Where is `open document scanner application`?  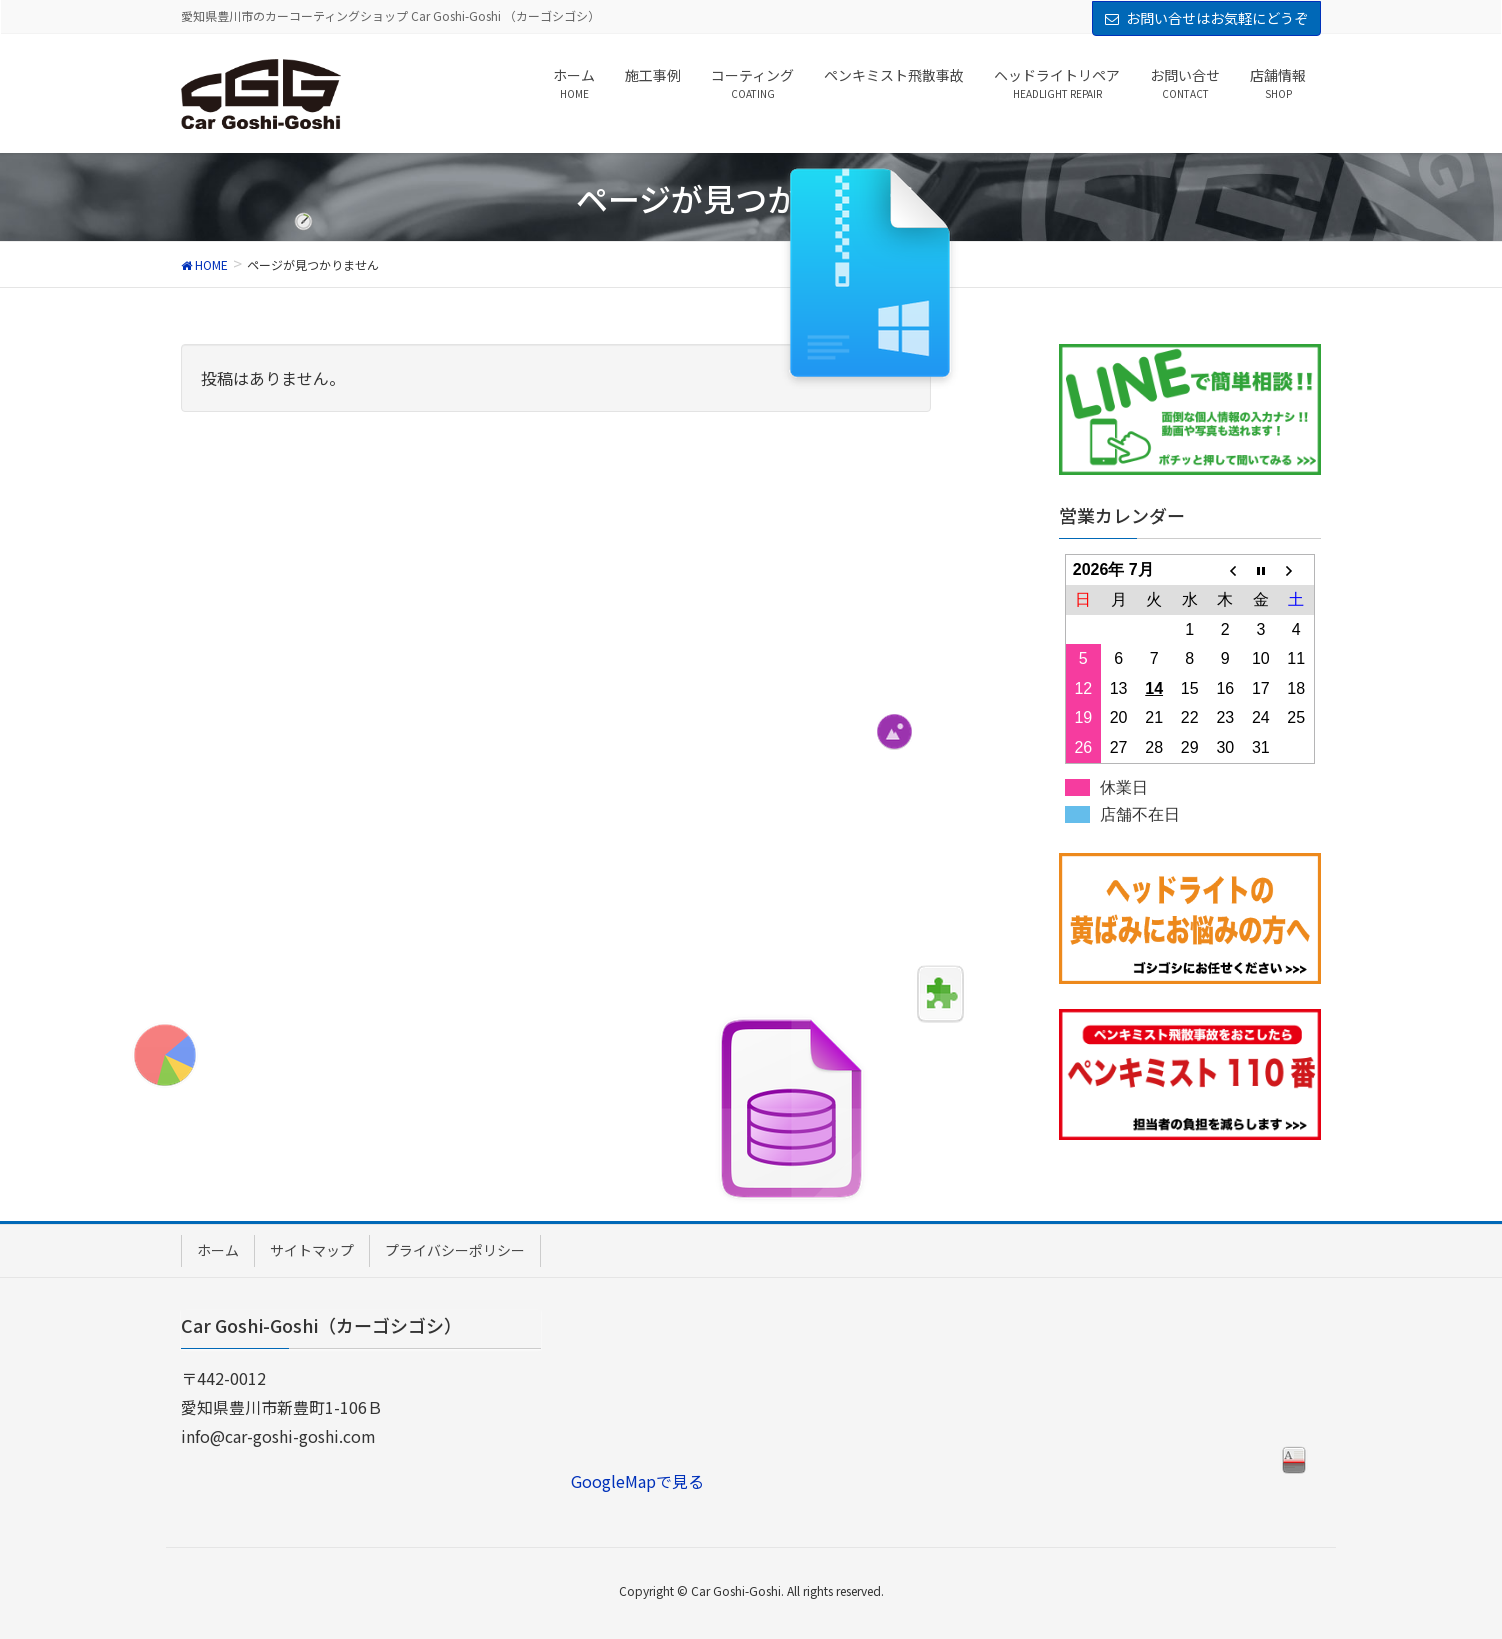
open document scanner application is located at coordinates (1294, 1460).